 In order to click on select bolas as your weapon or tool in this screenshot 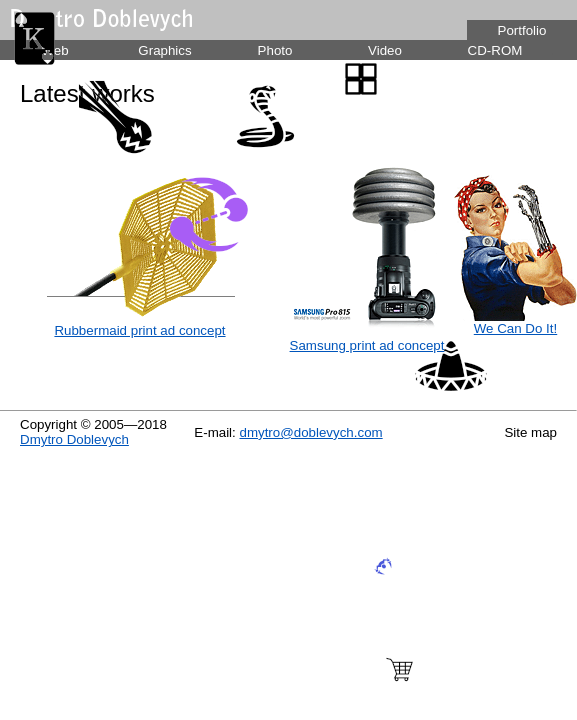, I will do `click(209, 216)`.